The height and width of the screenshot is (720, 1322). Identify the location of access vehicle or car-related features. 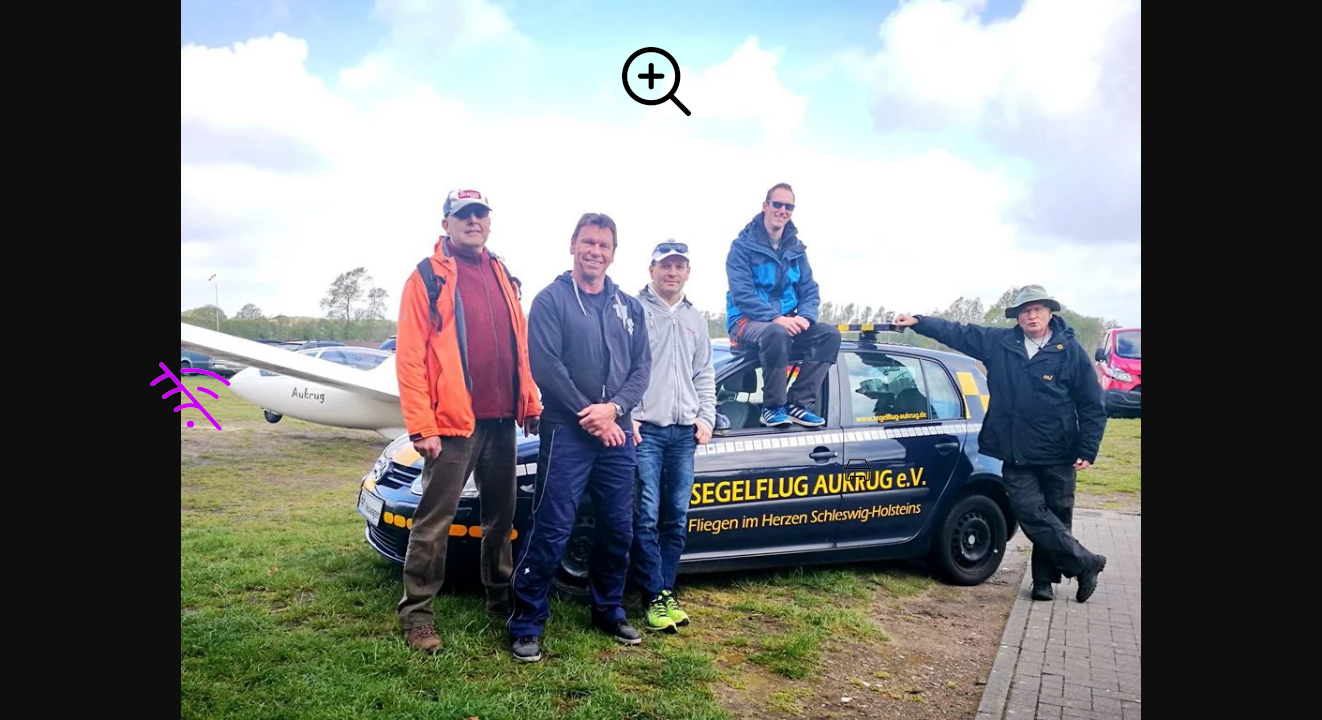
(857, 470).